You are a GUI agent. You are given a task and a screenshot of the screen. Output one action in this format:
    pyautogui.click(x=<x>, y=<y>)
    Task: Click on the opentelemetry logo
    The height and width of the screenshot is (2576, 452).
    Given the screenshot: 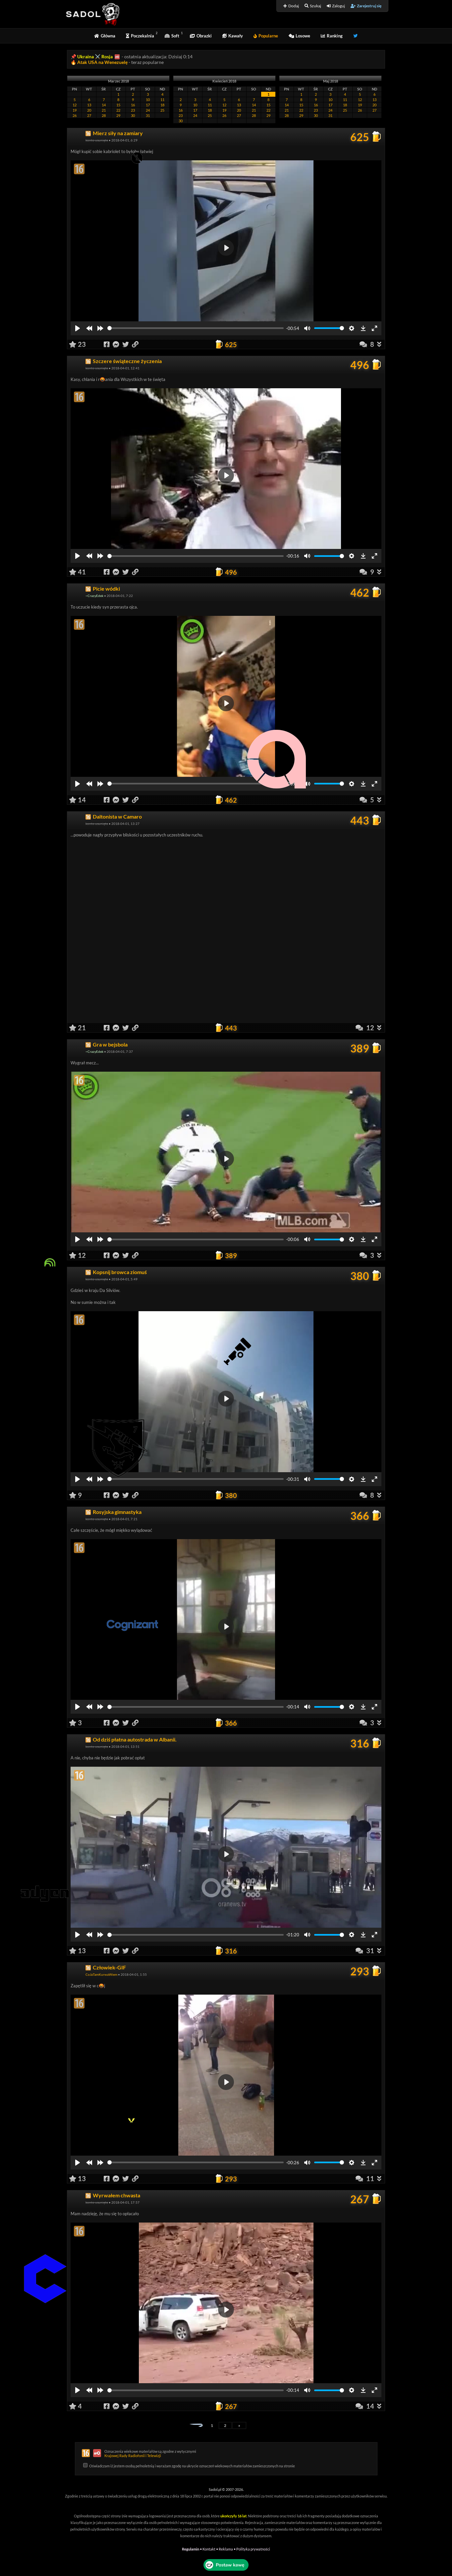 What is the action you would take?
    pyautogui.click(x=237, y=1351)
    